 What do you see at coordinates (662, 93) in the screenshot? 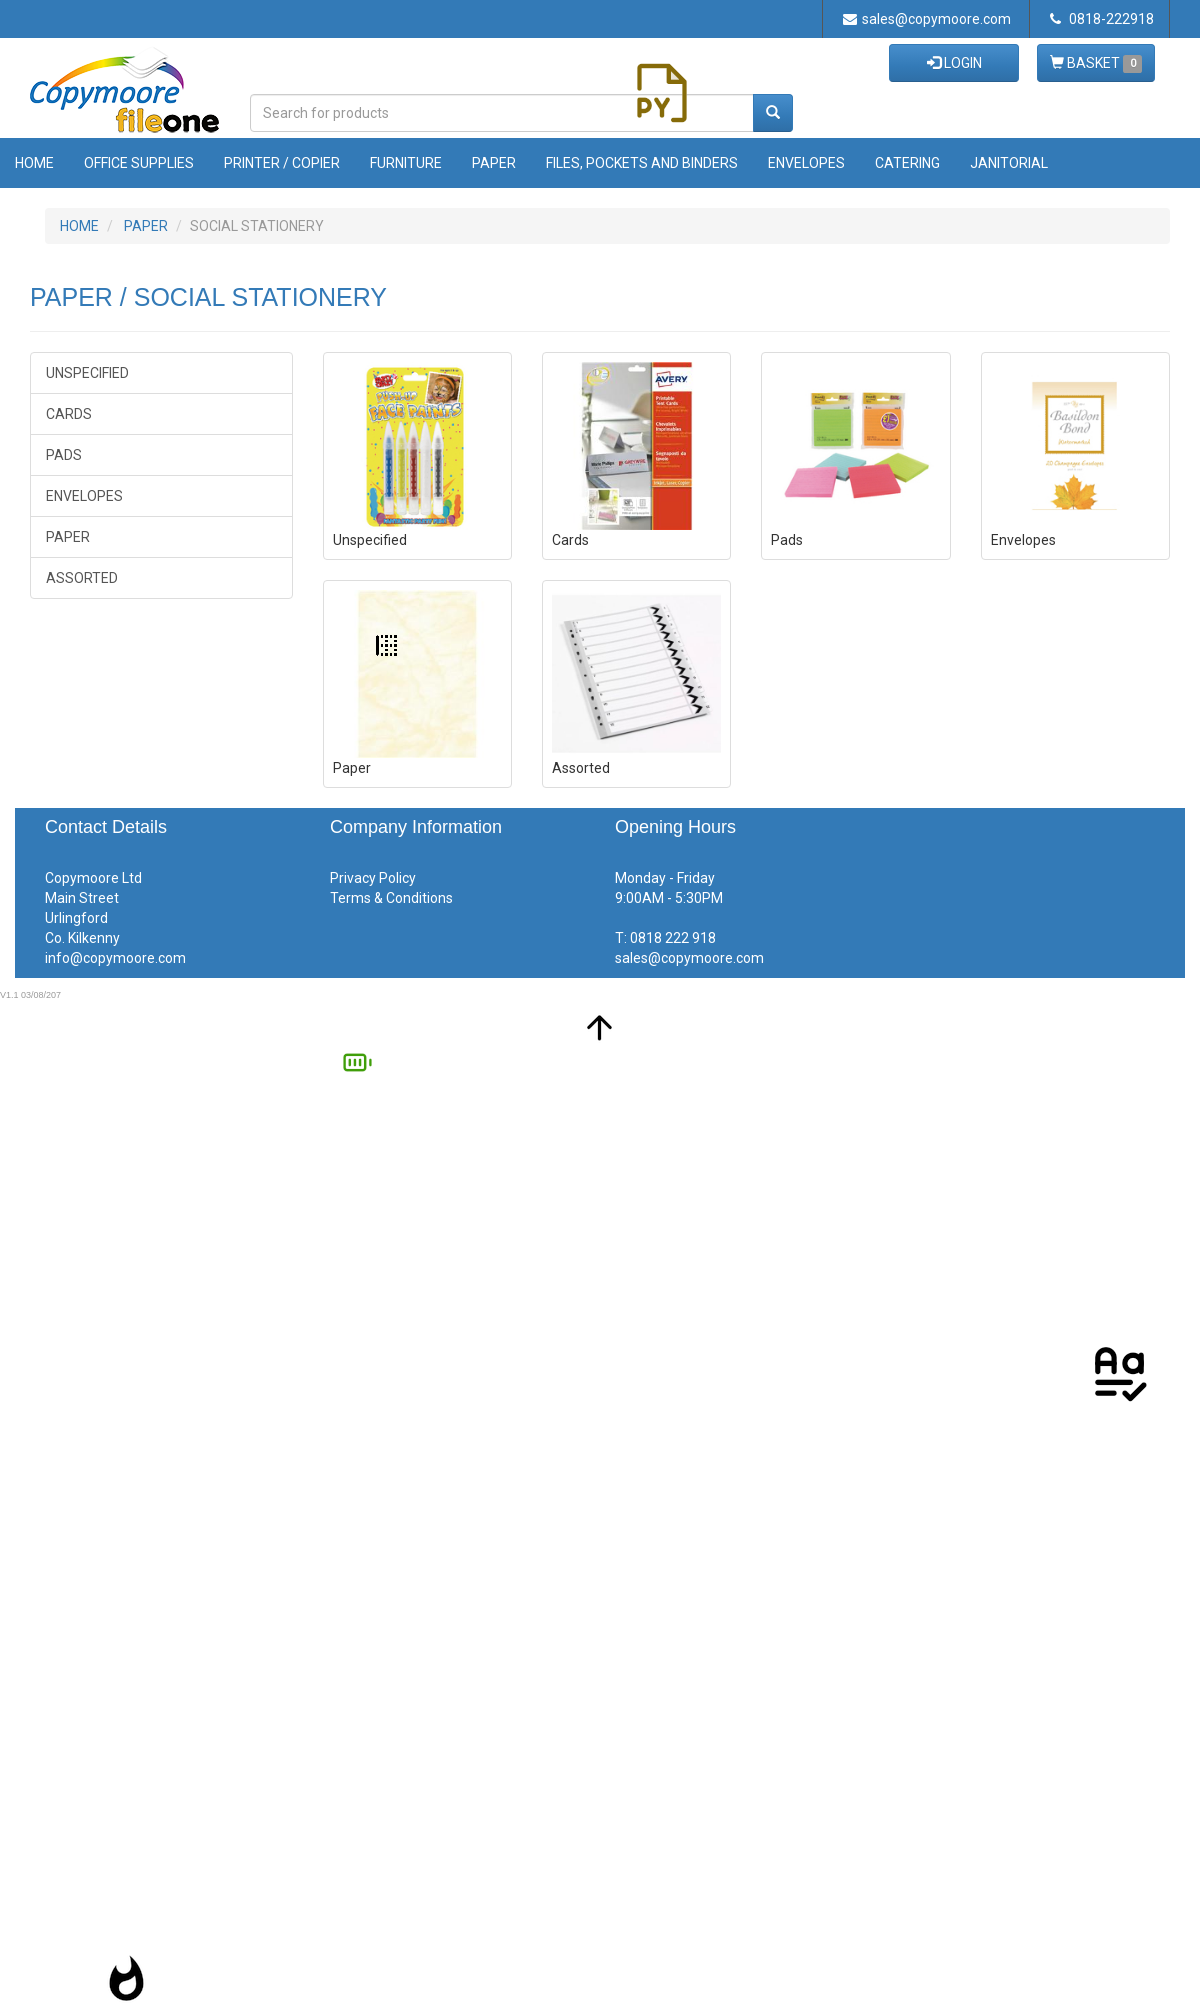
I see `open a python file` at bounding box center [662, 93].